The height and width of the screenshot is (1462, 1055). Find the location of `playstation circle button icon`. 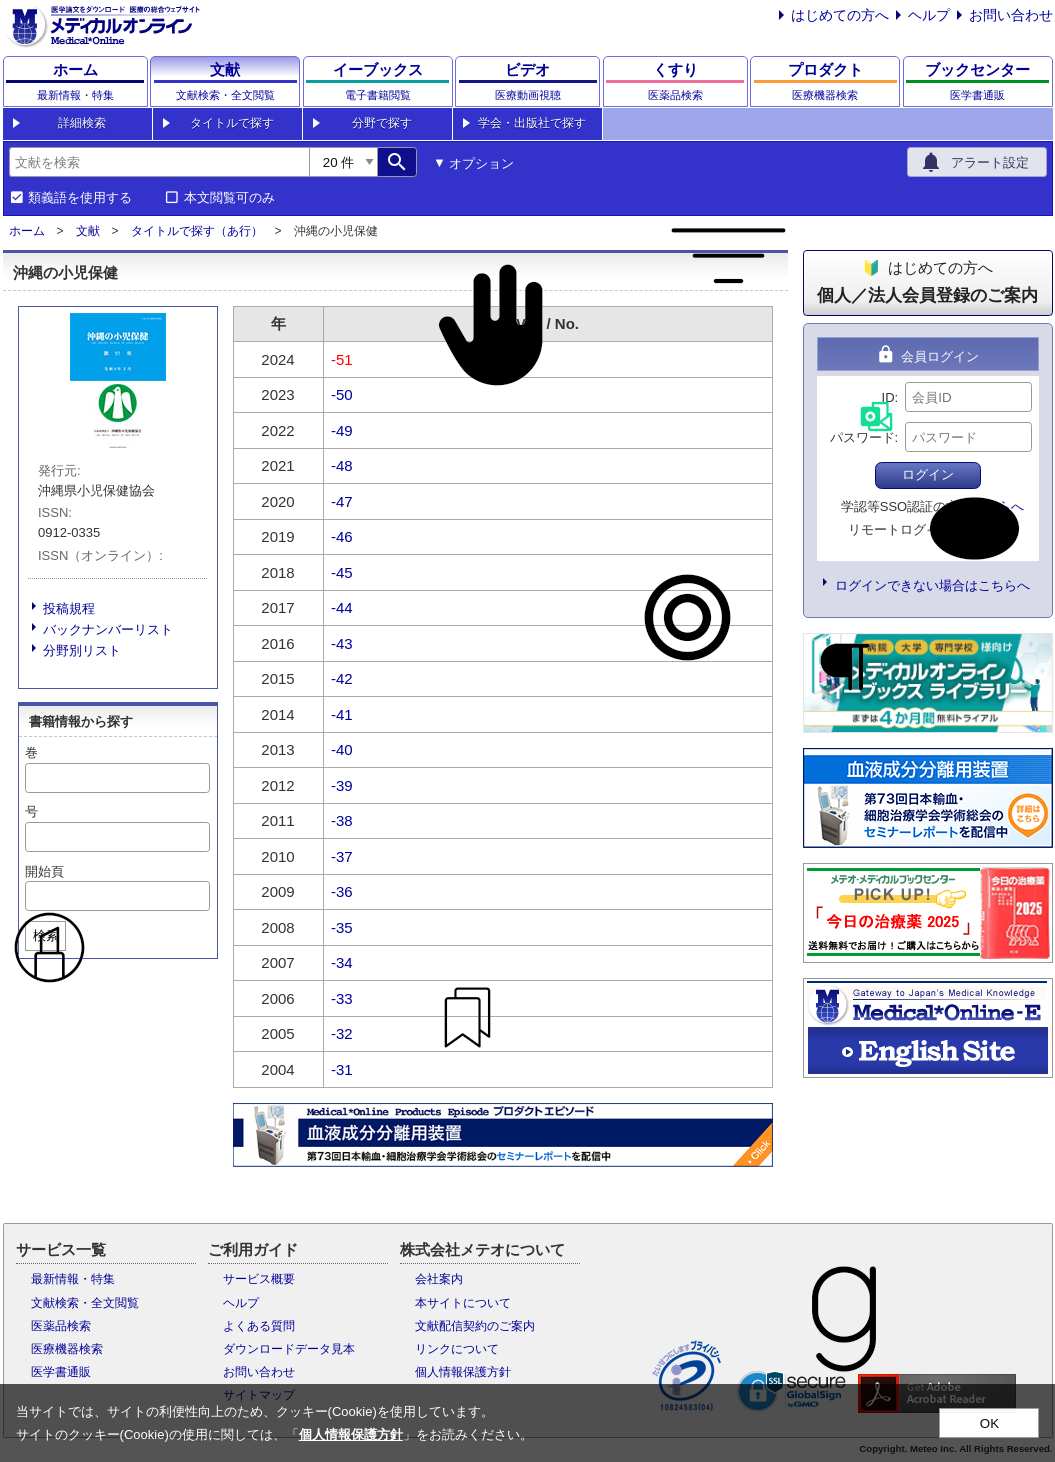

playstation circle button icon is located at coordinates (687, 617).